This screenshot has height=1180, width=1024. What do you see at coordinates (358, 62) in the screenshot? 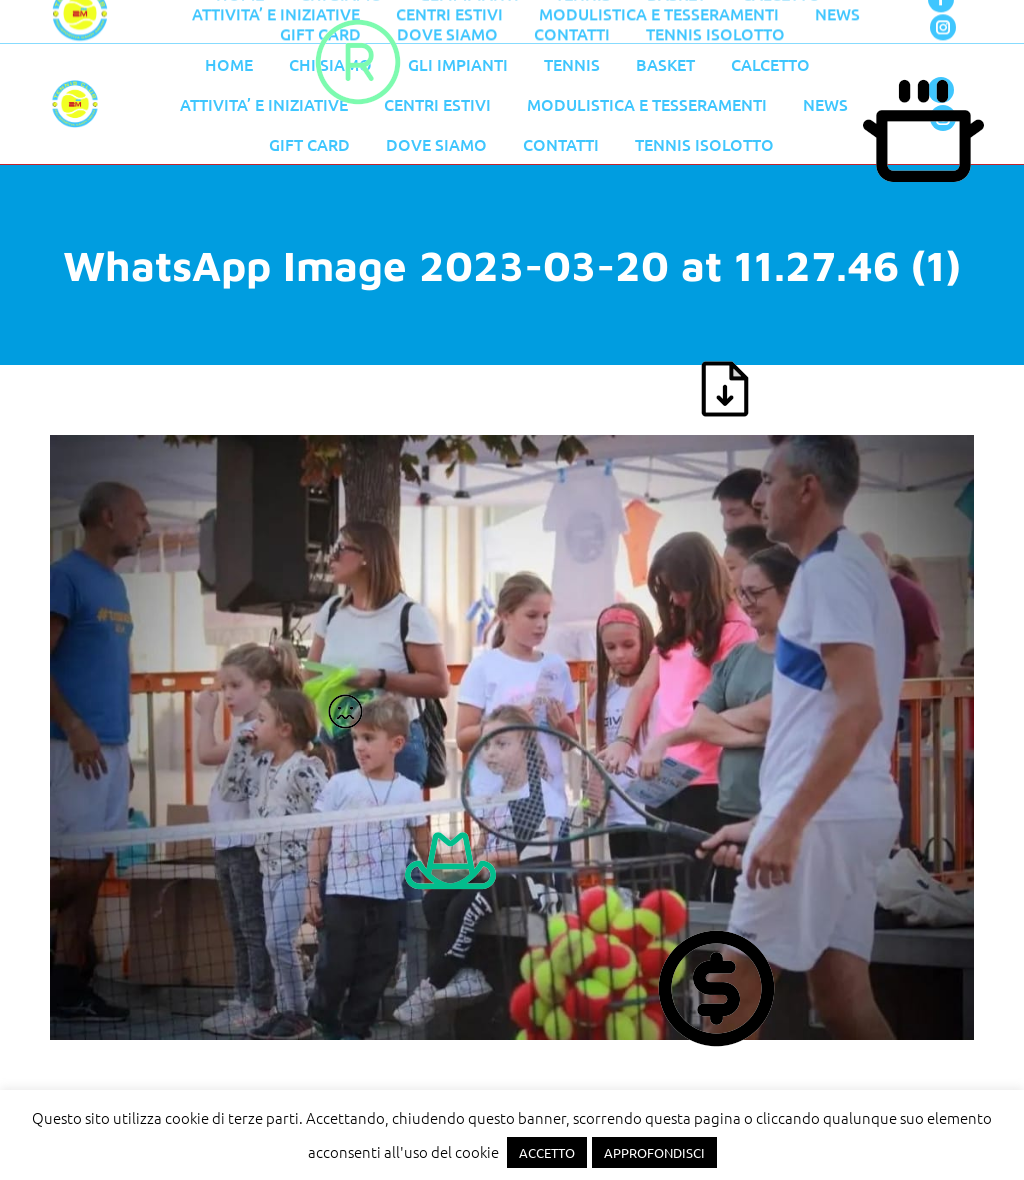
I see `indicates a registered trademark symbol` at bounding box center [358, 62].